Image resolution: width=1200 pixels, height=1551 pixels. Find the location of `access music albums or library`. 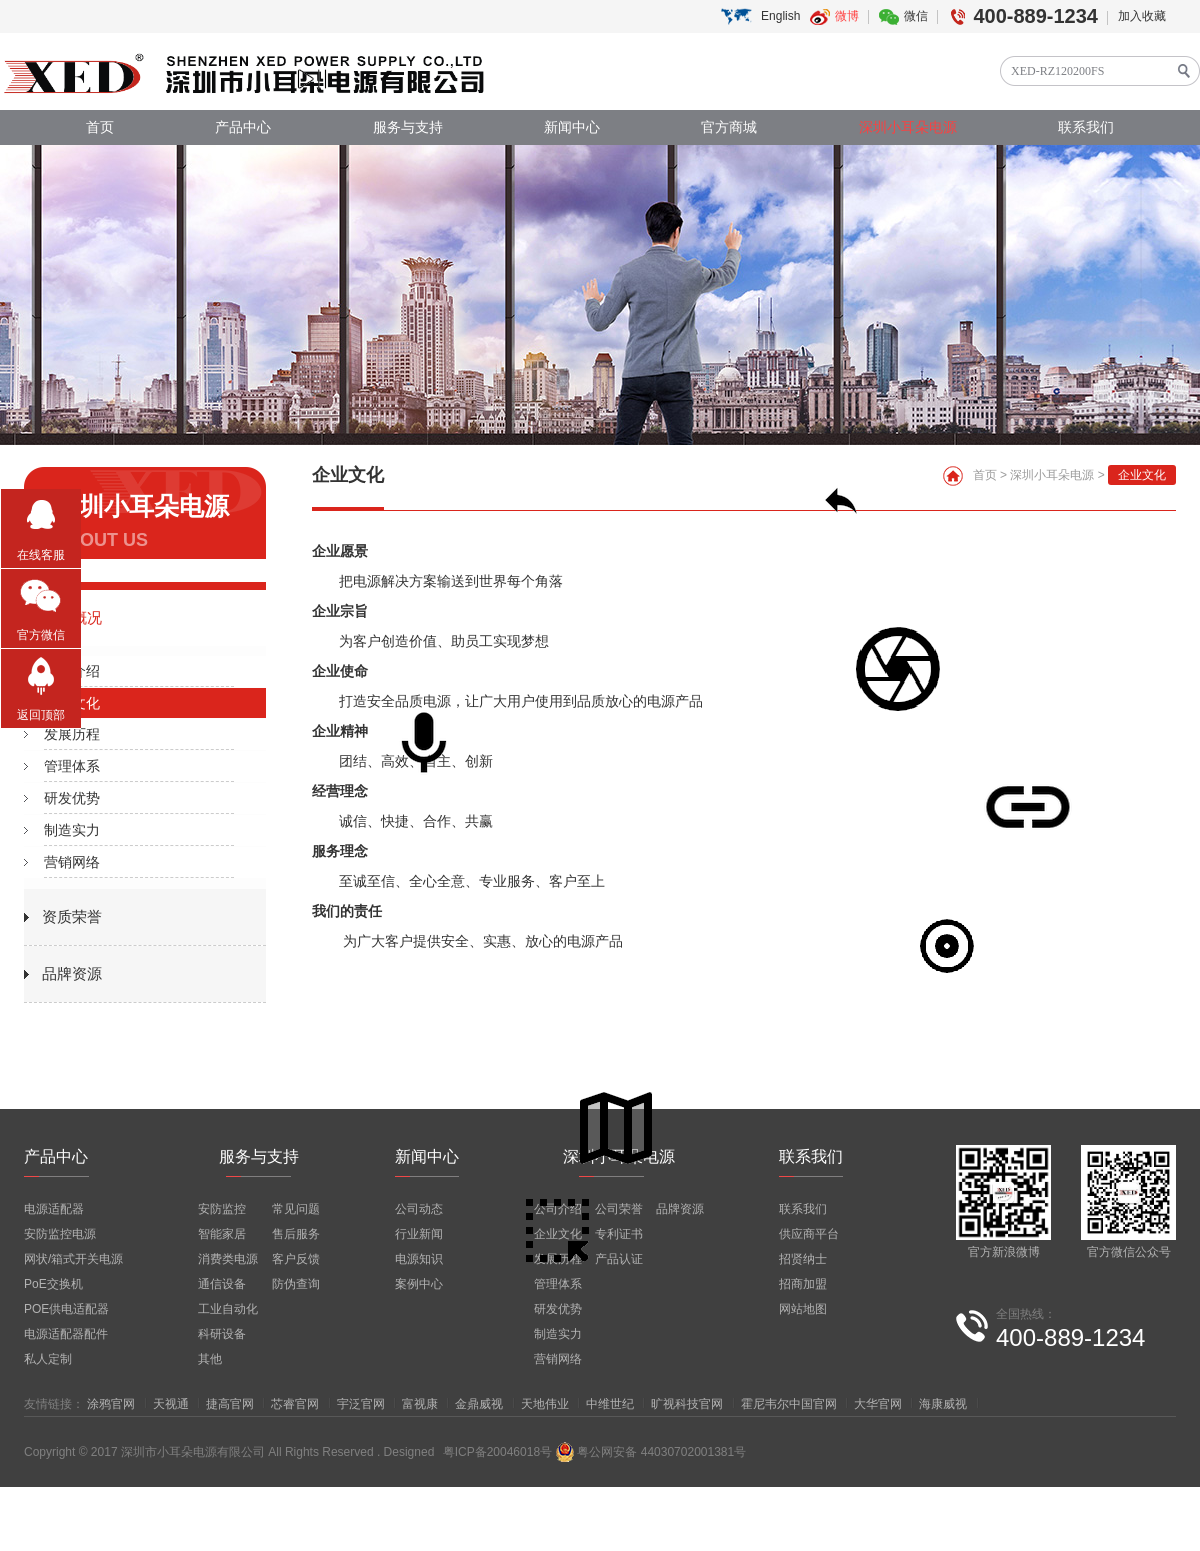

access music albums or library is located at coordinates (947, 946).